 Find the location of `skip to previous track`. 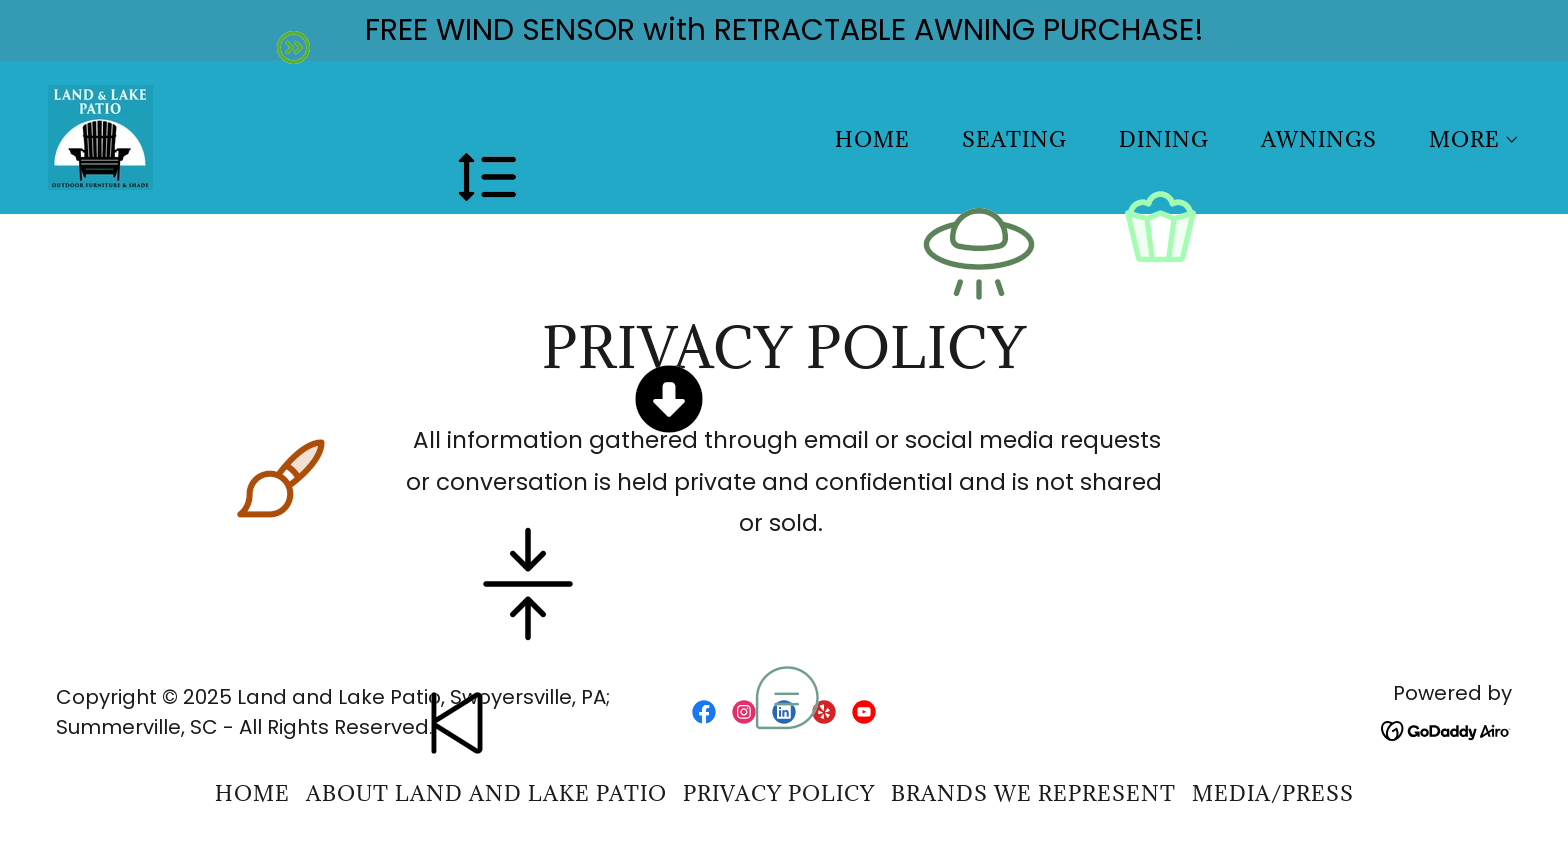

skip to previous track is located at coordinates (457, 723).